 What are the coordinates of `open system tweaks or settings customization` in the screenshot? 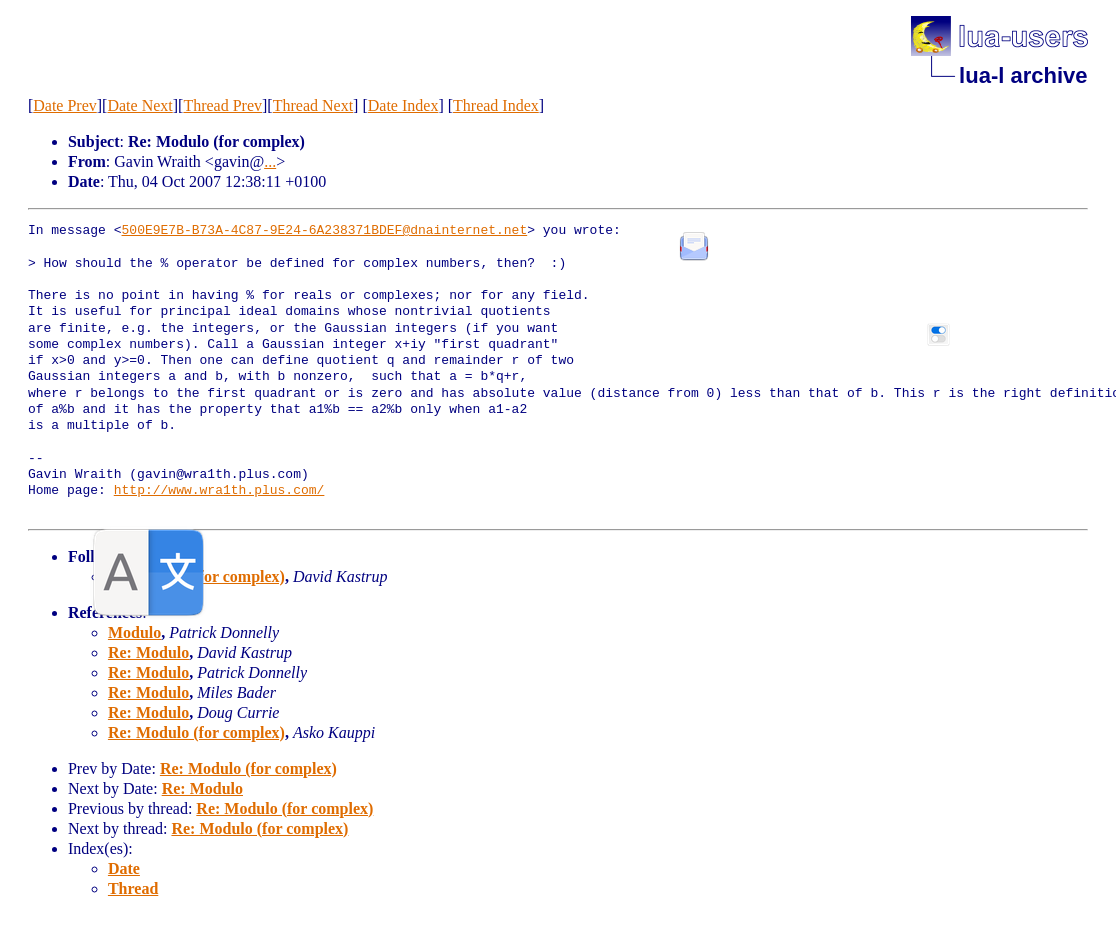 It's located at (938, 334).